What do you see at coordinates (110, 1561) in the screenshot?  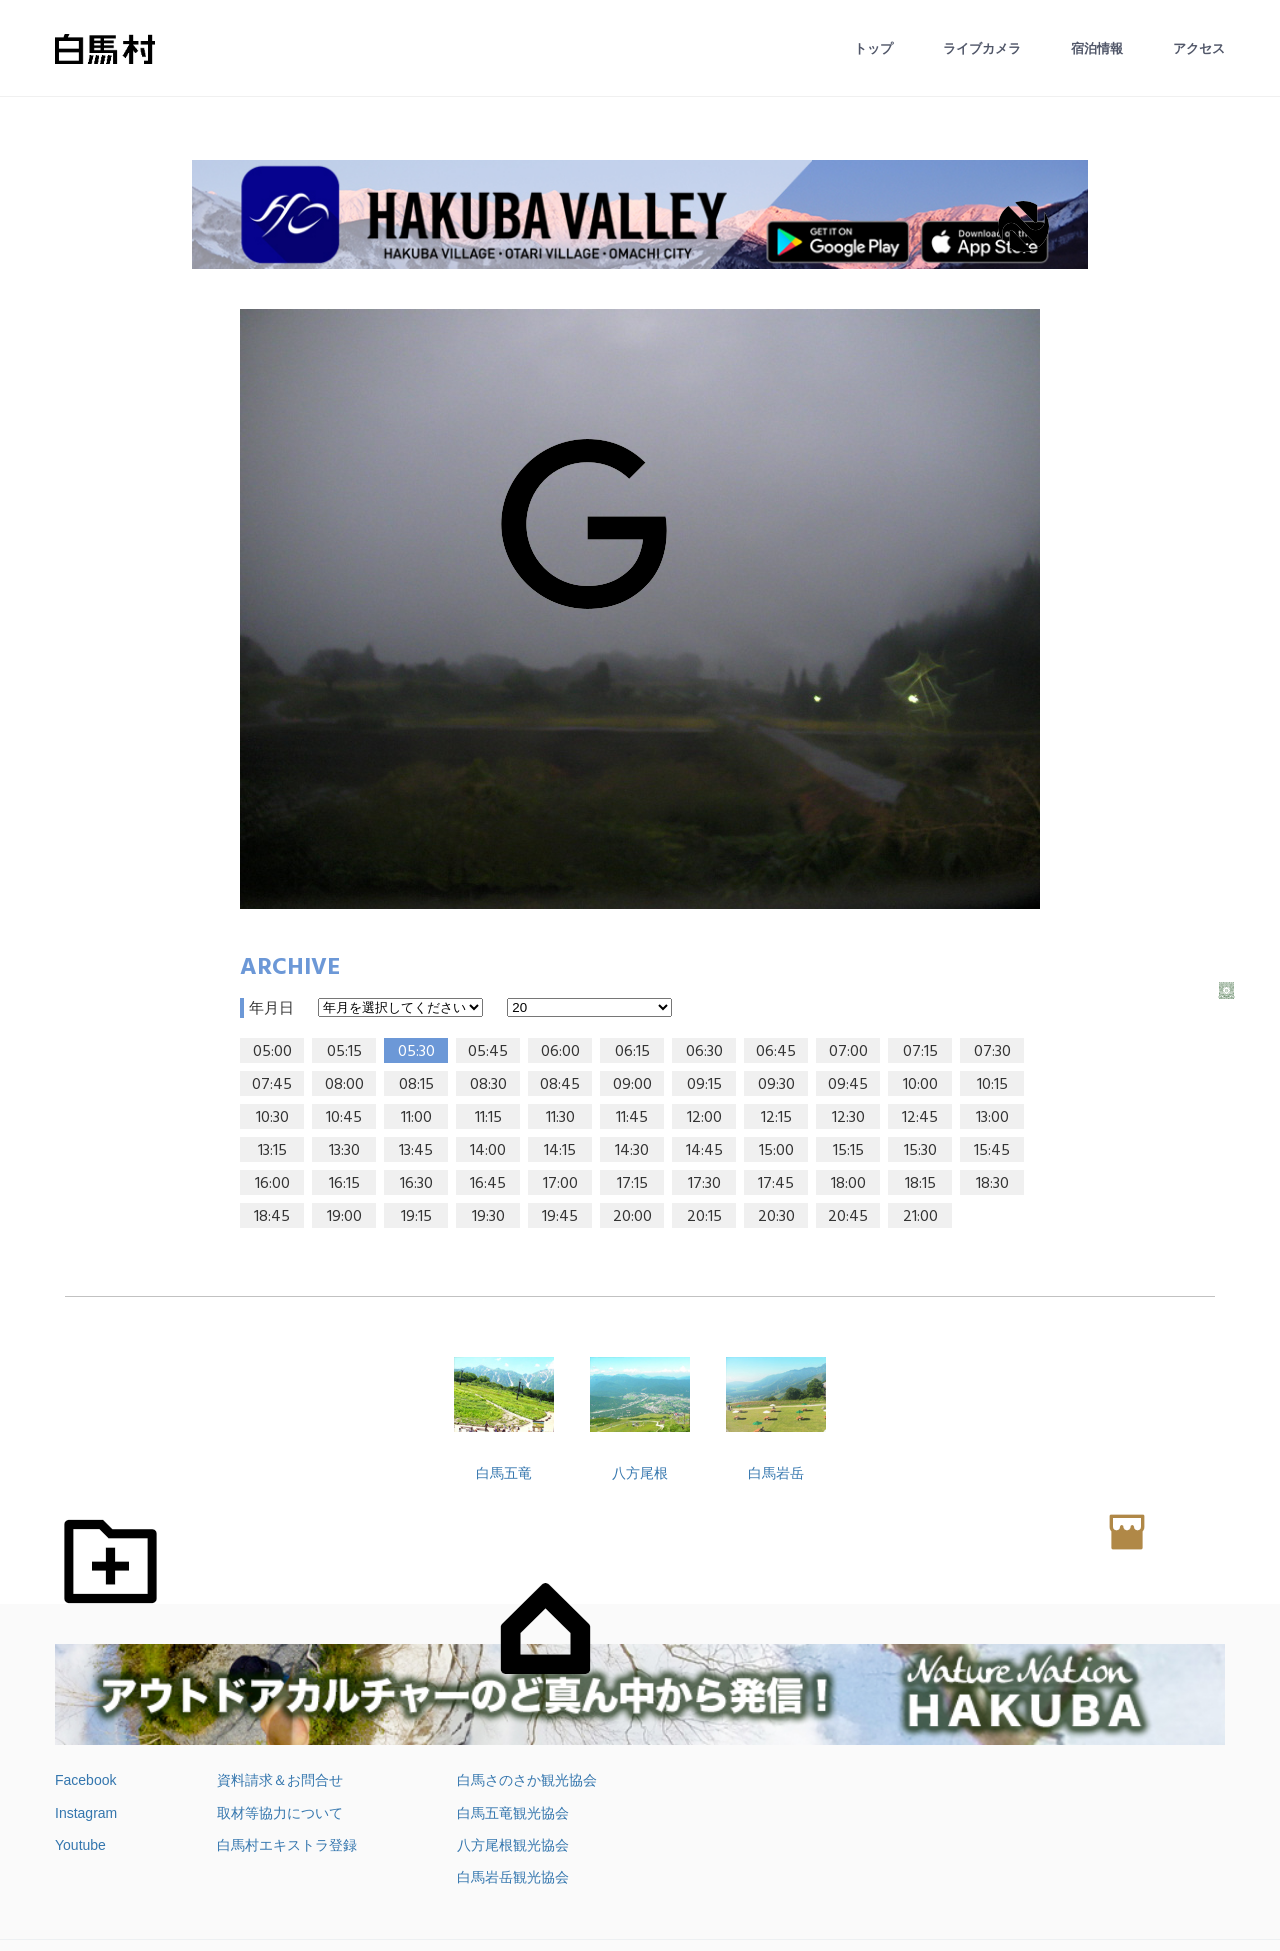 I see `create a new folder` at bounding box center [110, 1561].